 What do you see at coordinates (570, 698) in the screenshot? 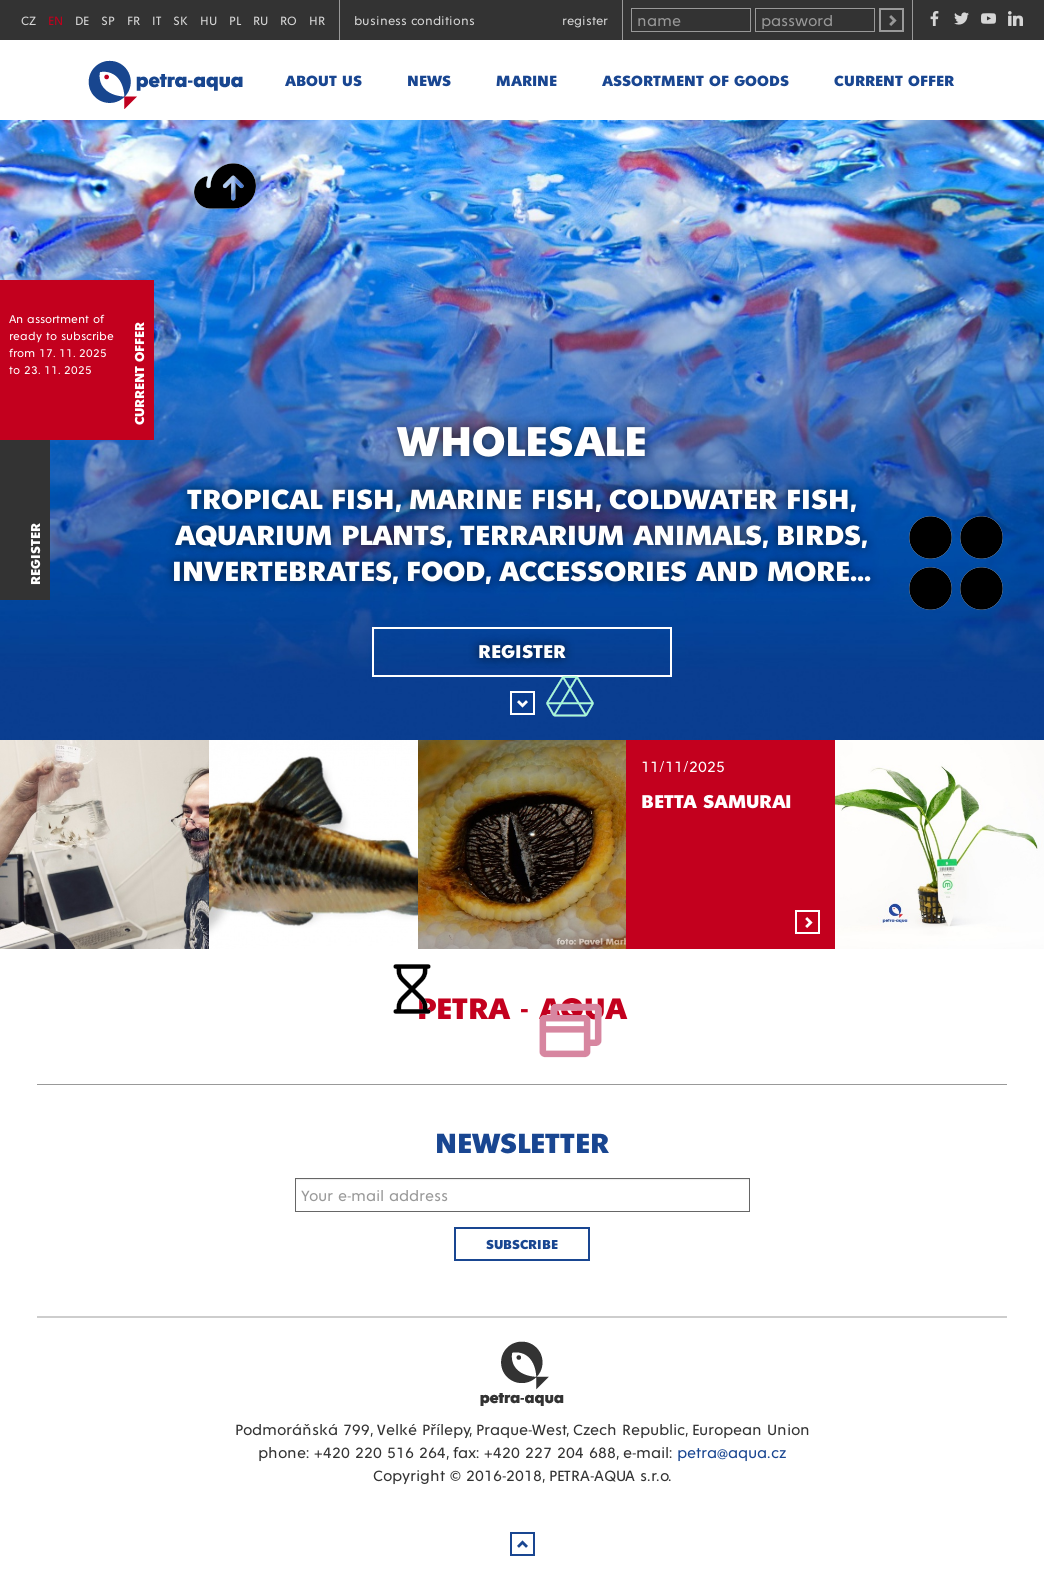
I see `access google drive files and storage` at bounding box center [570, 698].